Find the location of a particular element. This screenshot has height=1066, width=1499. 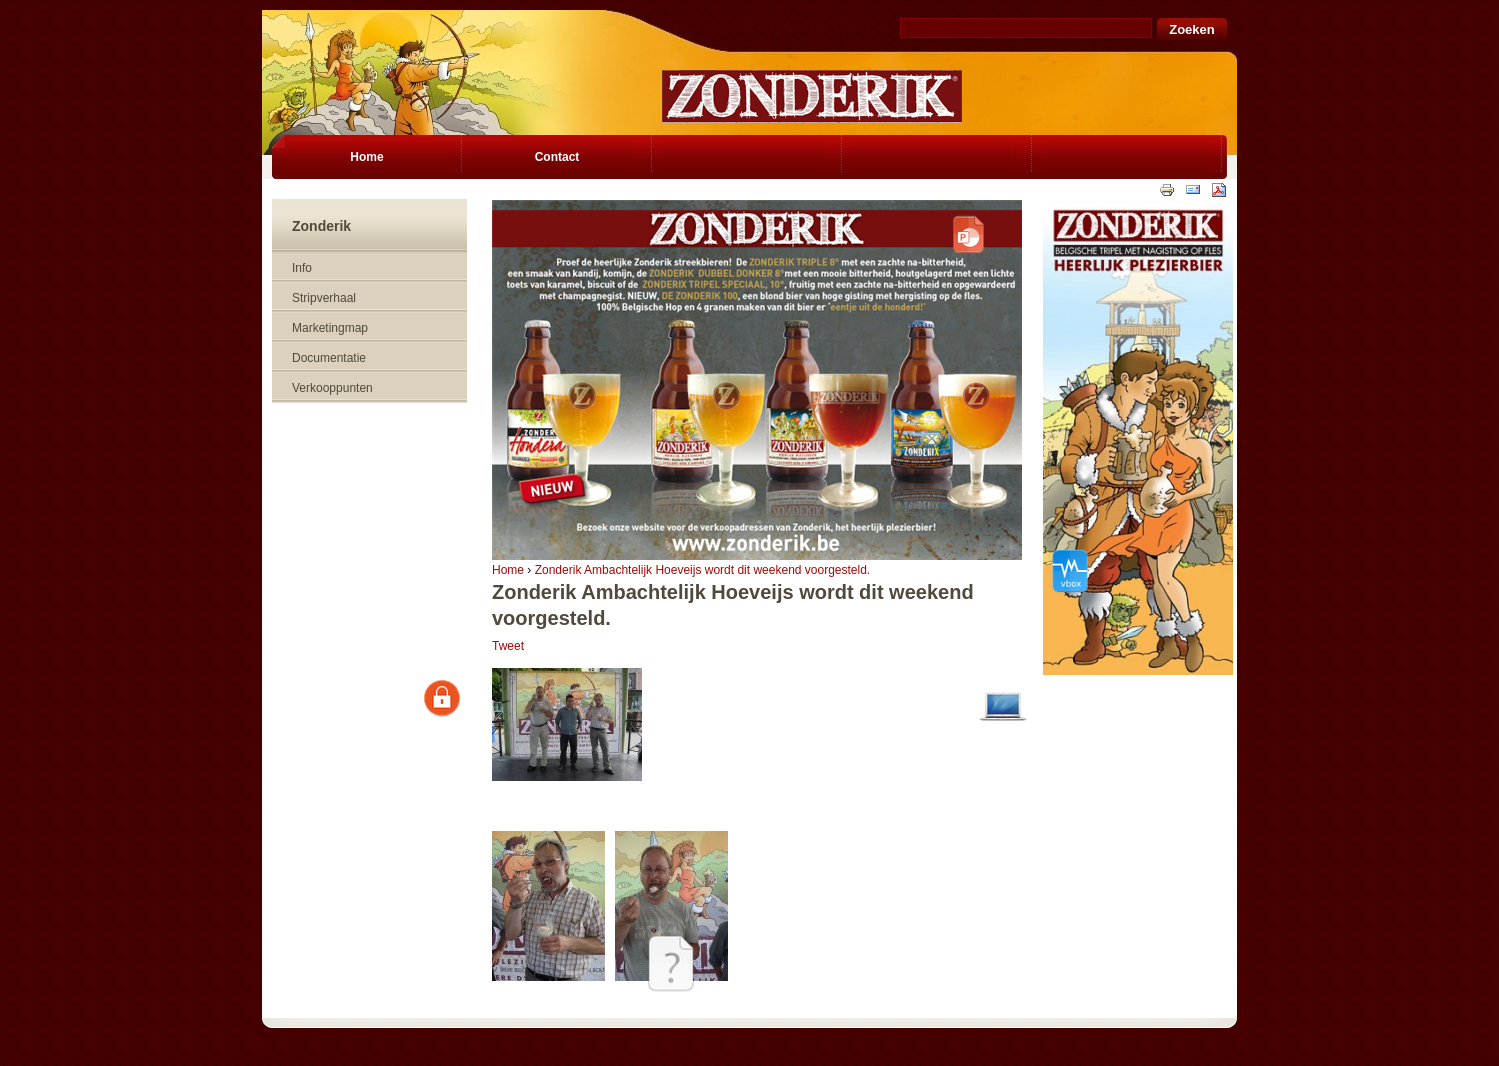

indicates this device is a macbook air is located at coordinates (1003, 704).